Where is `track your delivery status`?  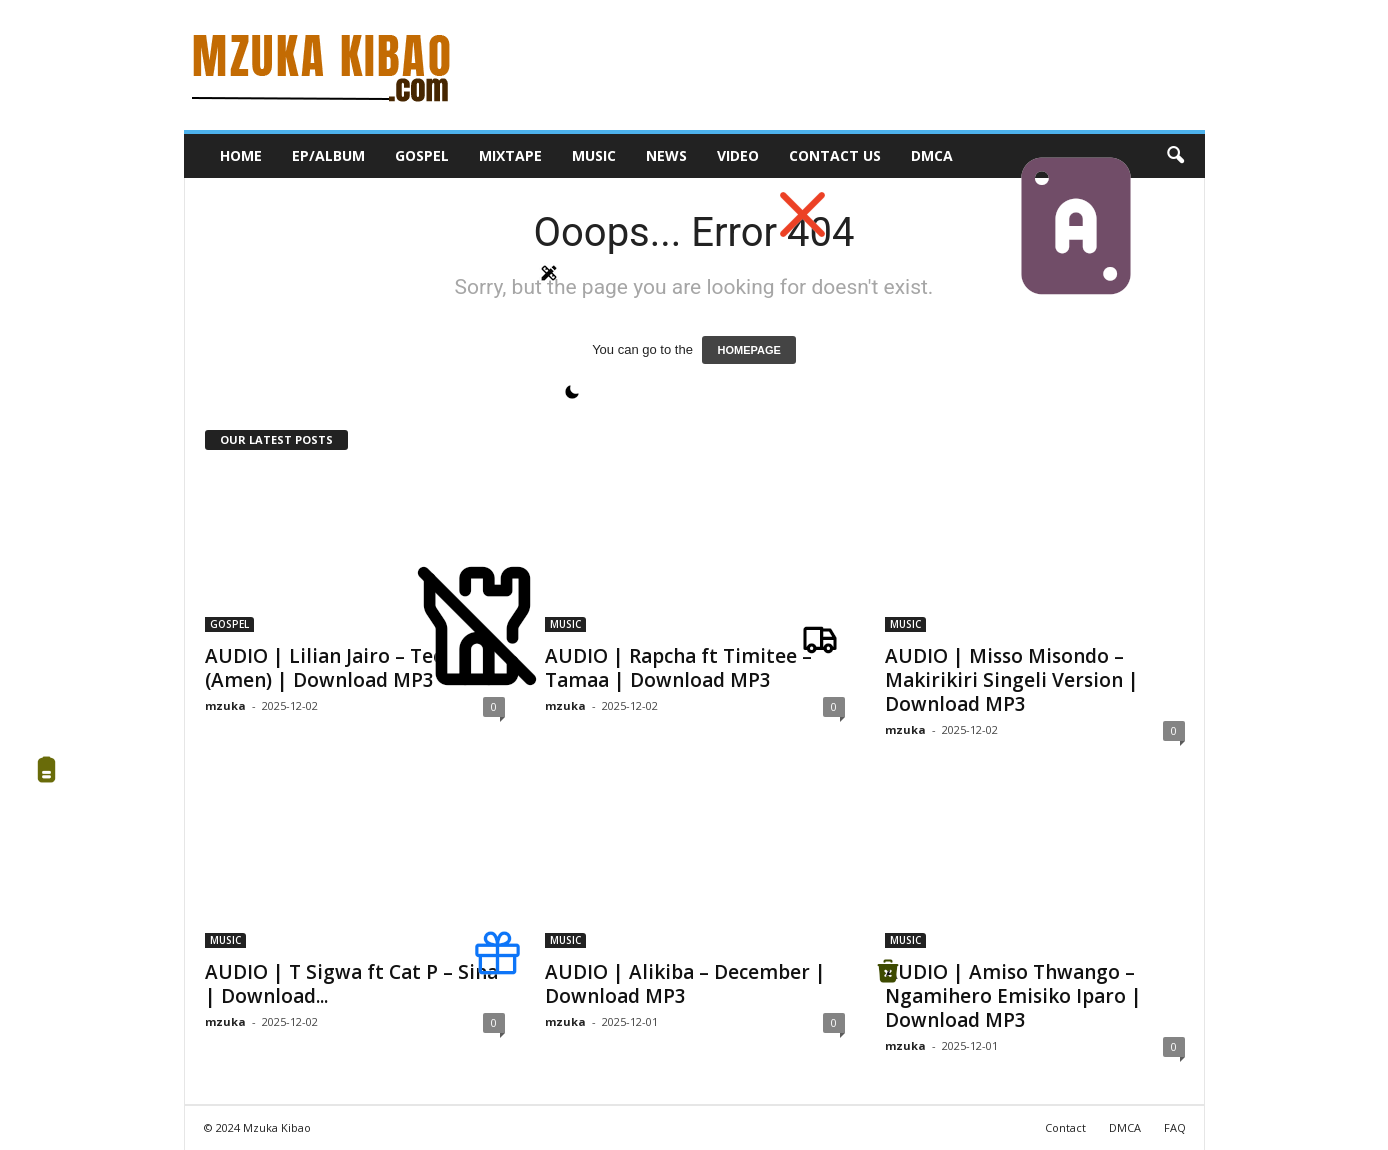
track your delivery status is located at coordinates (820, 640).